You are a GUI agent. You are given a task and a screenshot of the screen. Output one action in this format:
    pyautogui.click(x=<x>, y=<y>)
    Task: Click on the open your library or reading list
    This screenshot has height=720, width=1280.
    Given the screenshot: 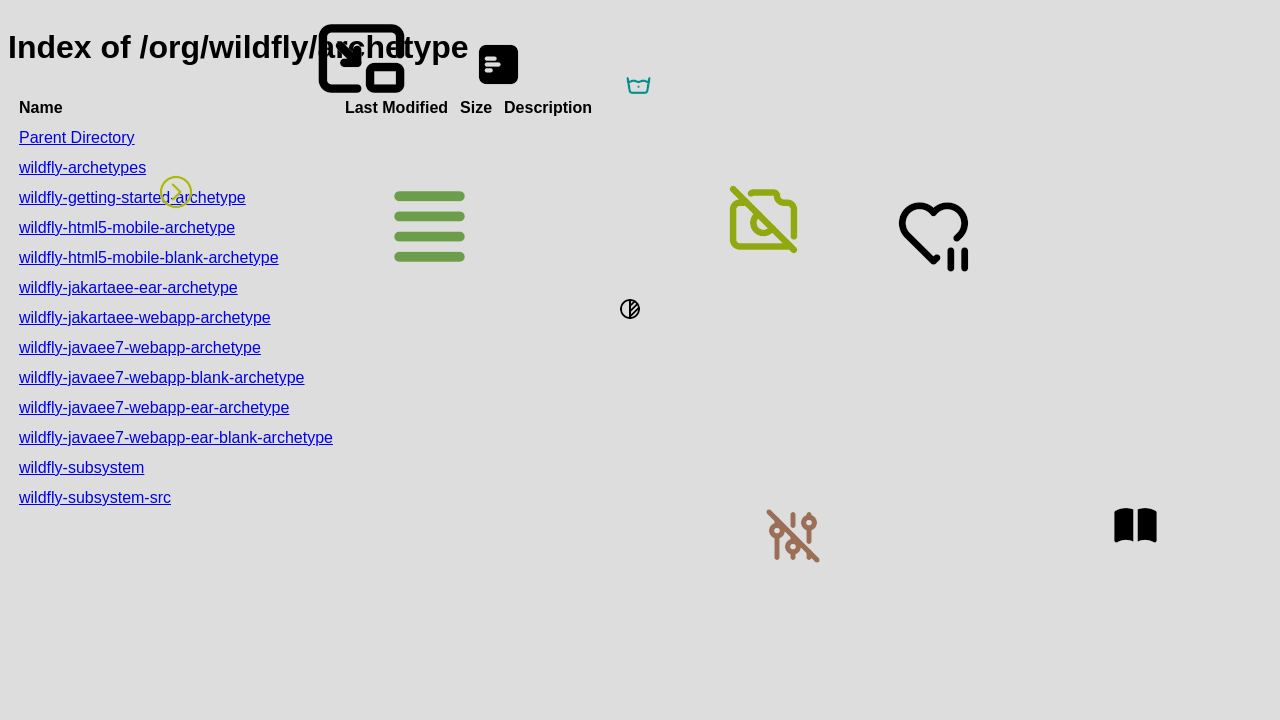 What is the action you would take?
    pyautogui.click(x=1135, y=525)
    